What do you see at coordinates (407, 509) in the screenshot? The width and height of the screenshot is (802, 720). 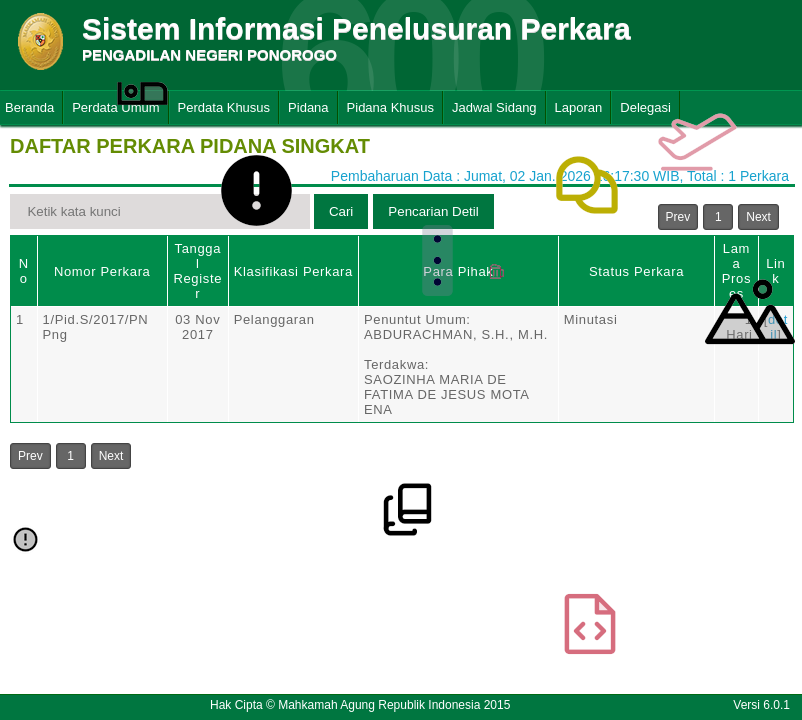 I see `duplicate or copy a book/document` at bounding box center [407, 509].